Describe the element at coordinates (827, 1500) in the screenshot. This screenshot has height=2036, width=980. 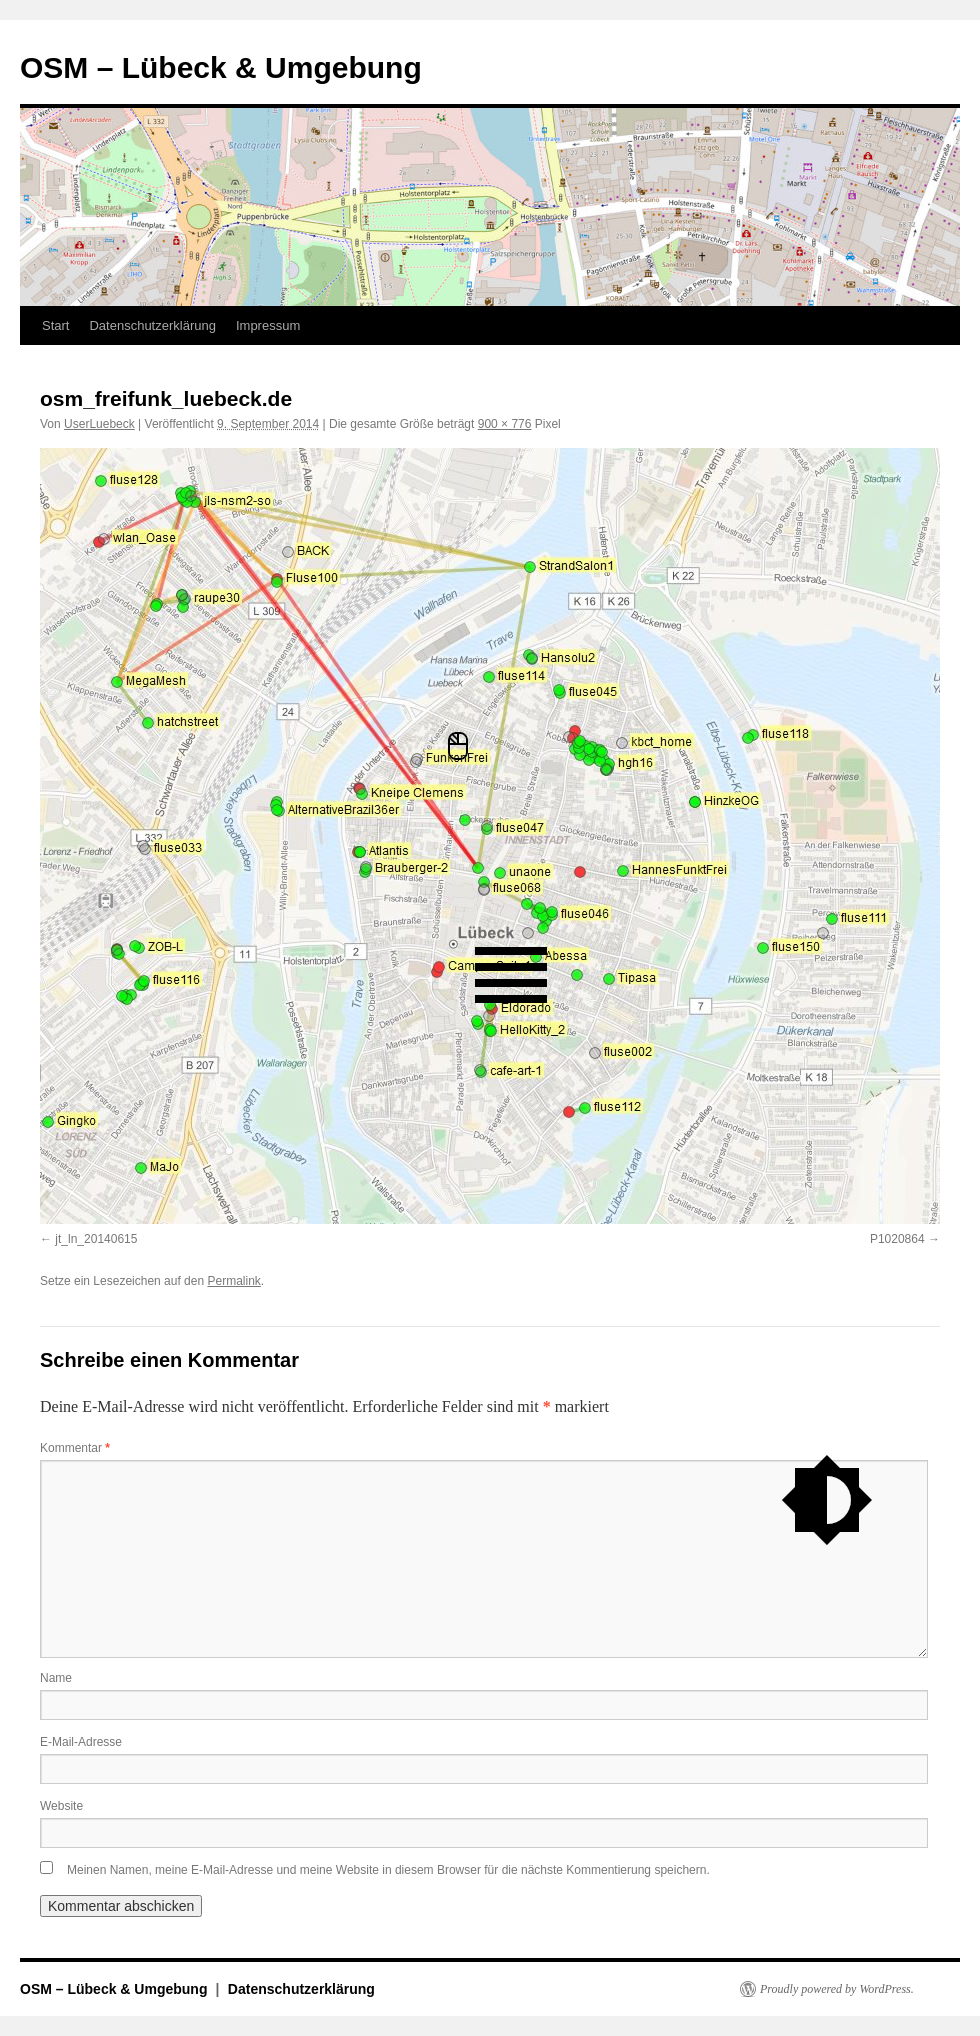
I see `adjust screen brightness` at that location.